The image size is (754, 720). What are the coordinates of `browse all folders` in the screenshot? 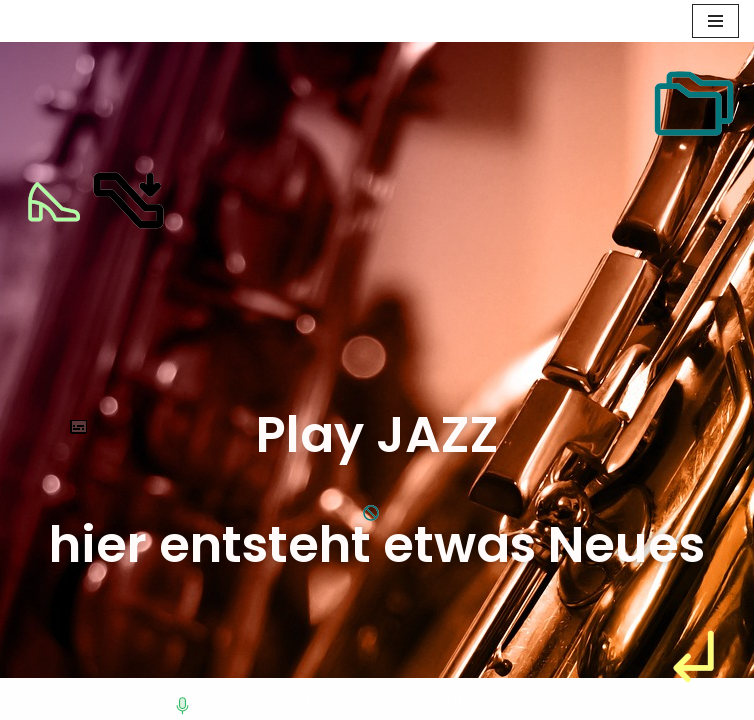 It's located at (692, 103).